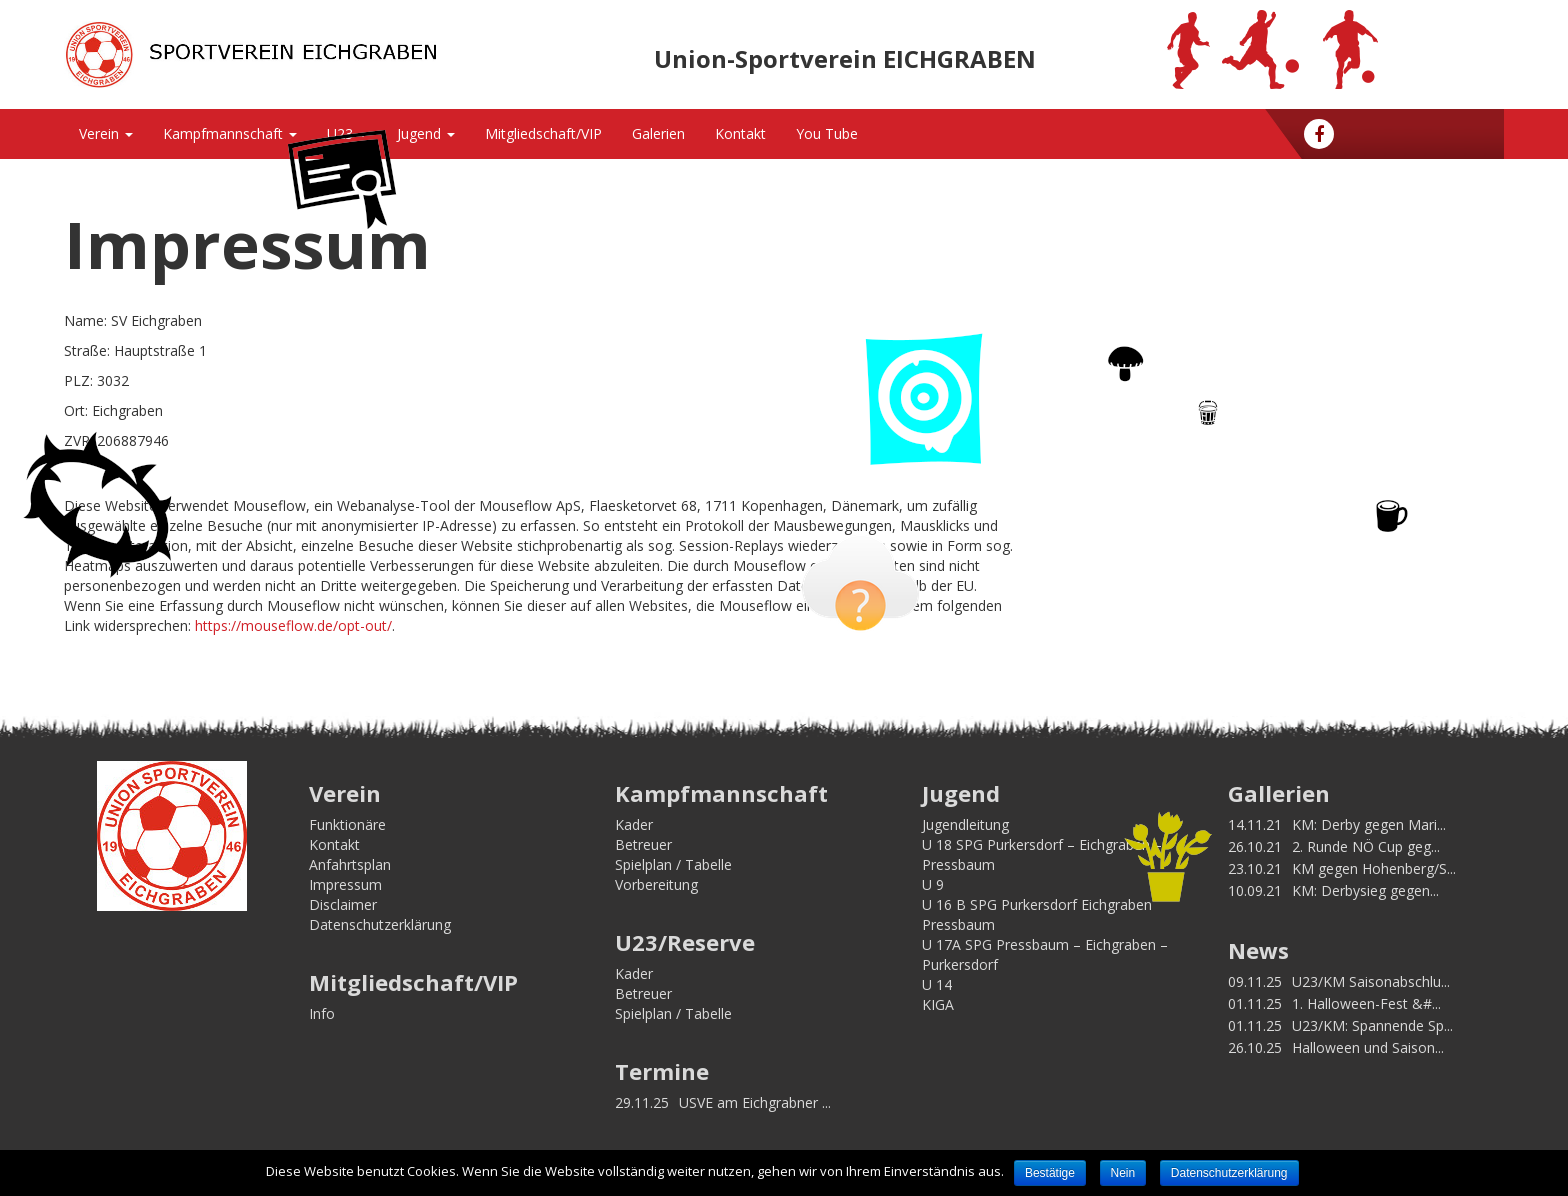 The height and width of the screenshot is (1196, 1568). I want to click on mushroom power-up or collectible item, so click(1125, 363).